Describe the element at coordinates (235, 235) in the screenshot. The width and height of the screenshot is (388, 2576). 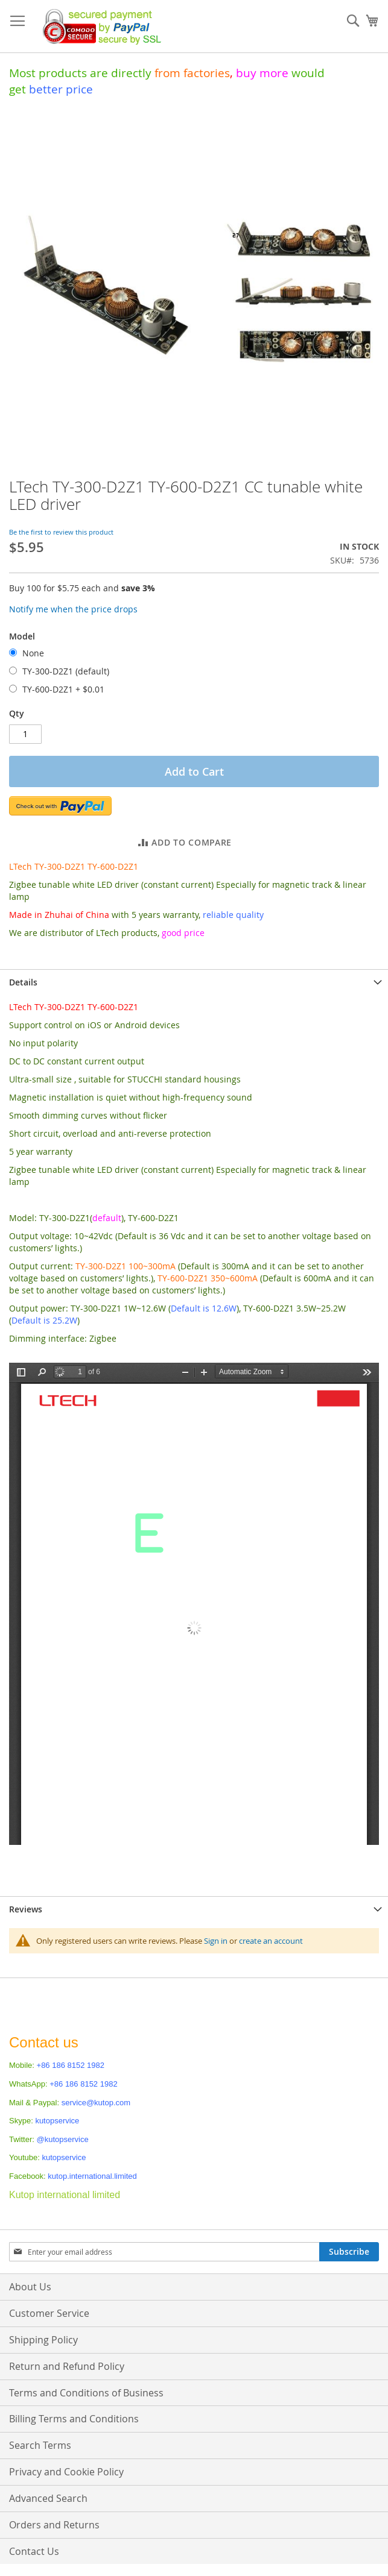
I see `indicates item number 27 in a list or sequence` at that location.